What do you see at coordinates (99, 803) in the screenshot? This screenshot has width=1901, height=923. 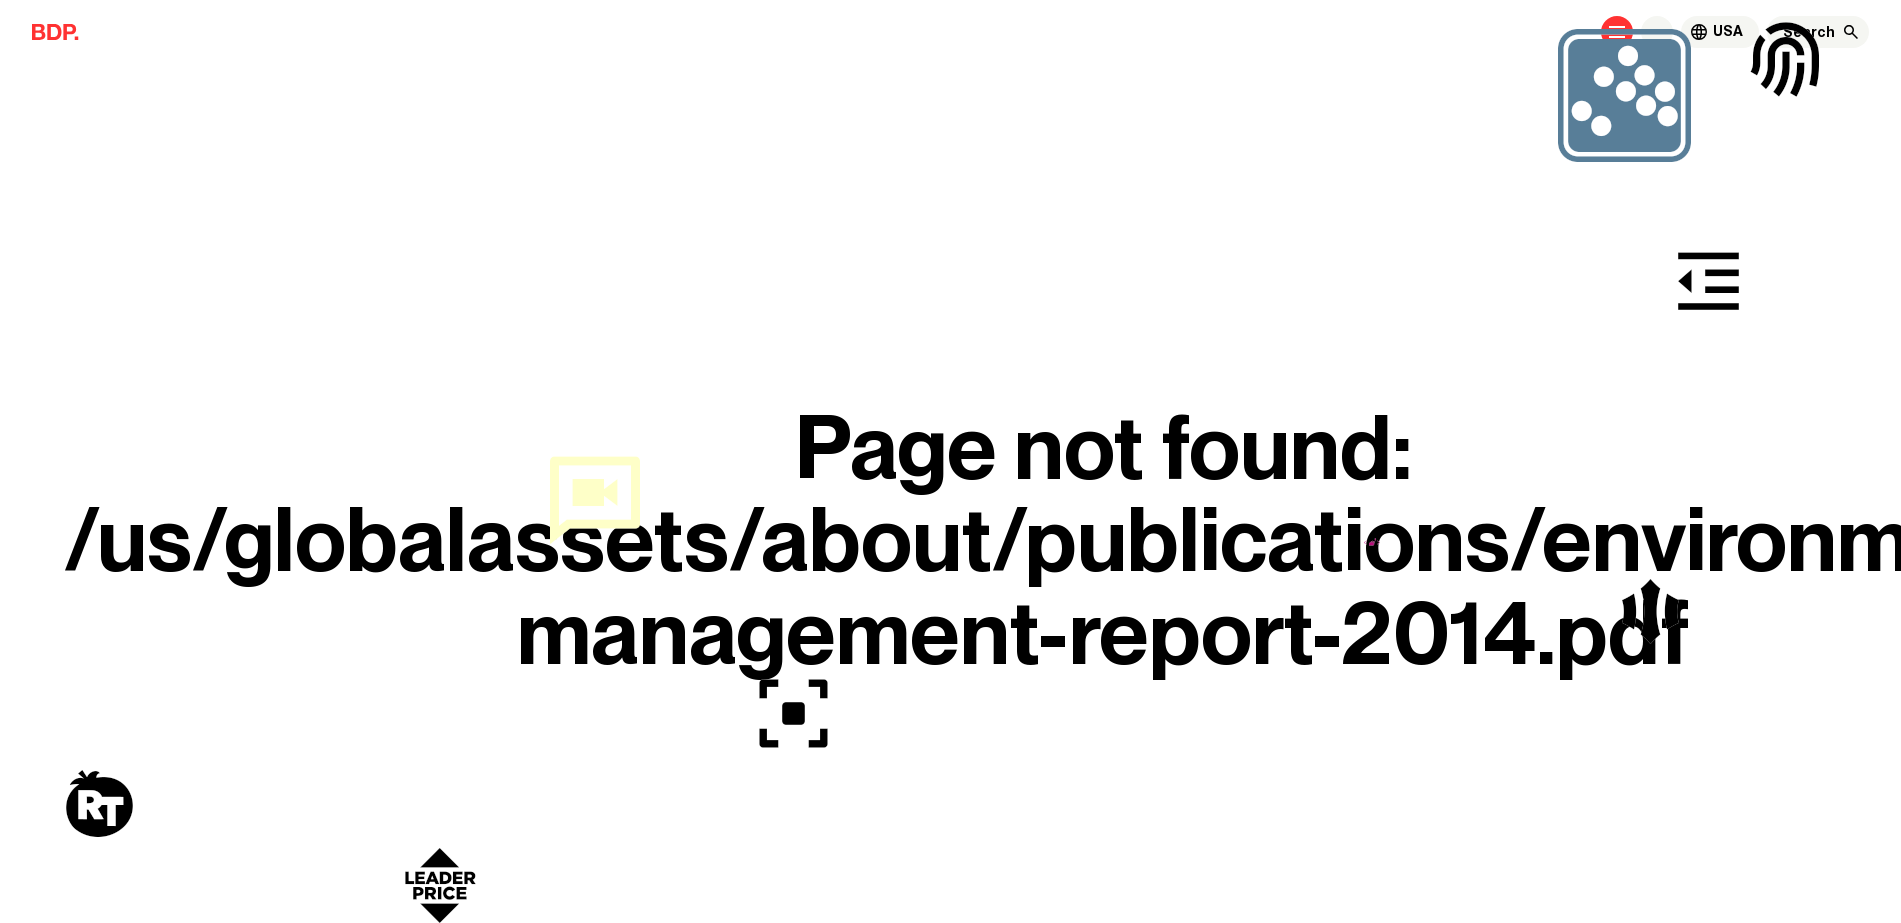 I see `visit rotten tomatoes website` at bounding box center [99, 803].